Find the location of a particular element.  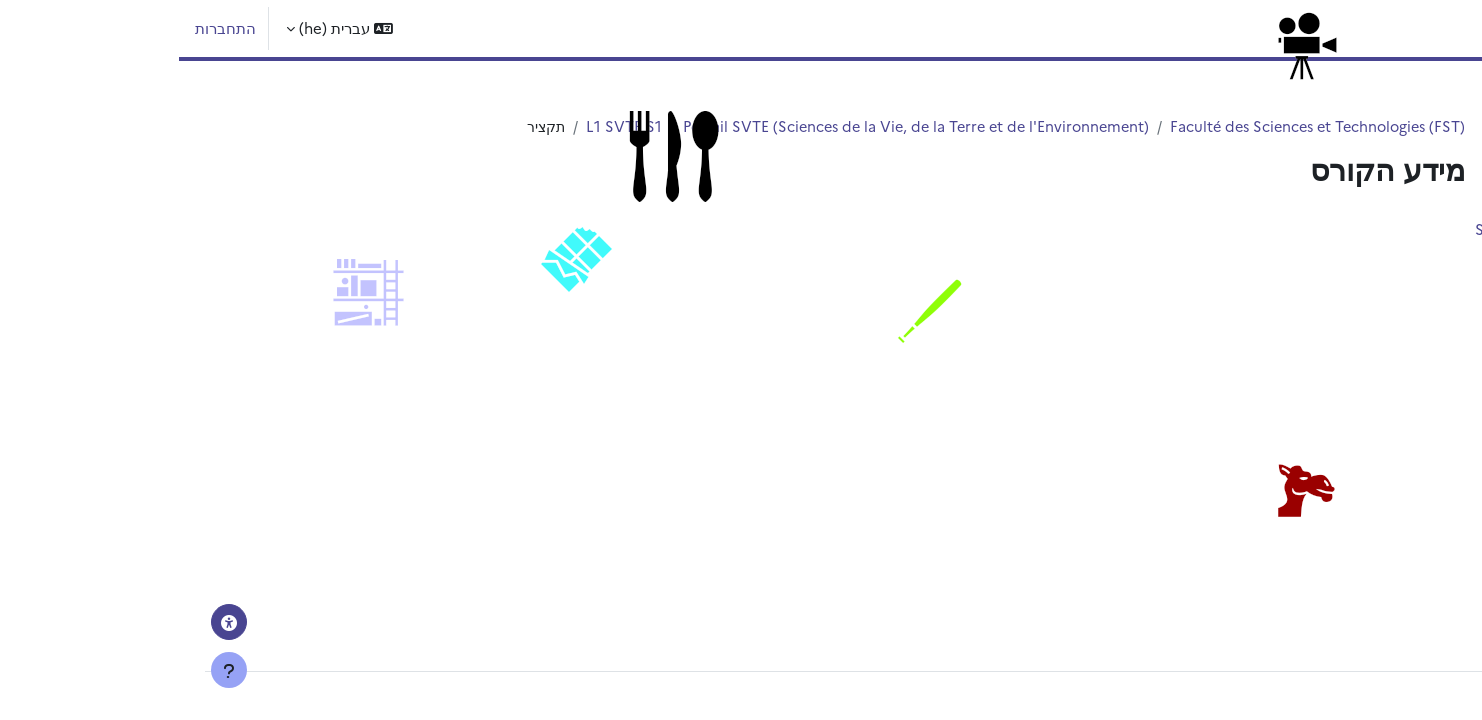

access warehouse inventory management is located at coordinates (368, 290).